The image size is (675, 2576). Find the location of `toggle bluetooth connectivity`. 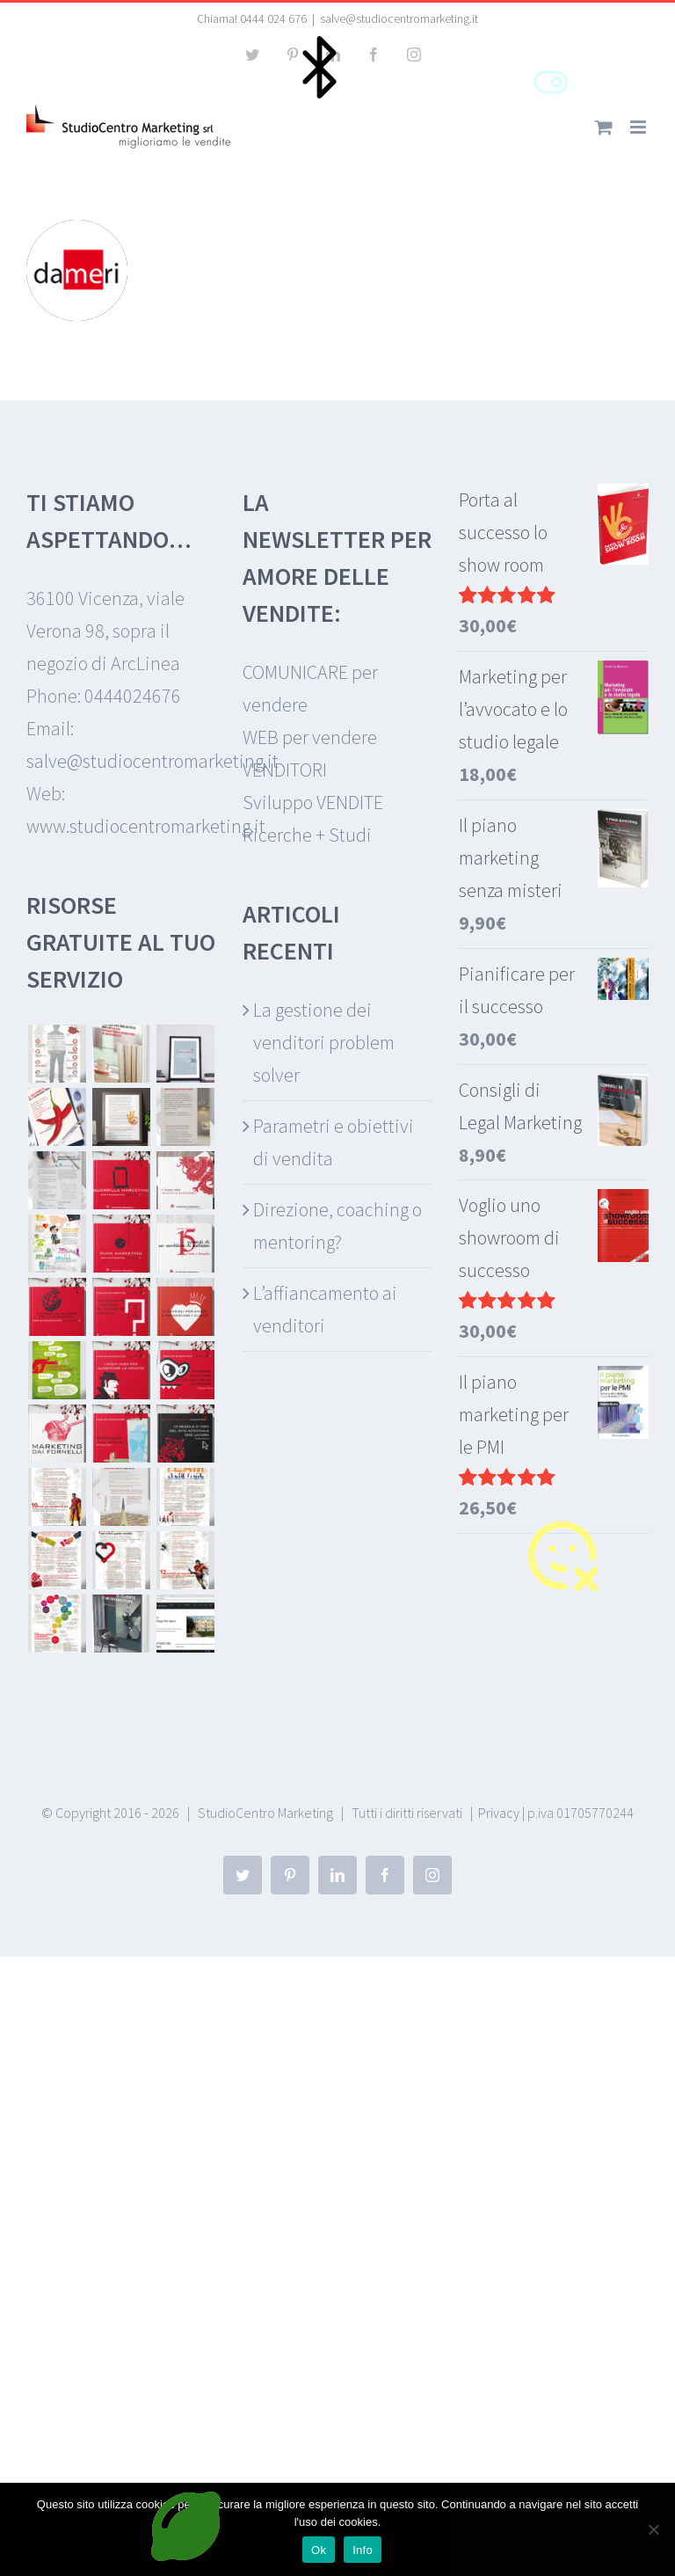

toggle bluetooth connectivity is located at coordinates (319, 67).